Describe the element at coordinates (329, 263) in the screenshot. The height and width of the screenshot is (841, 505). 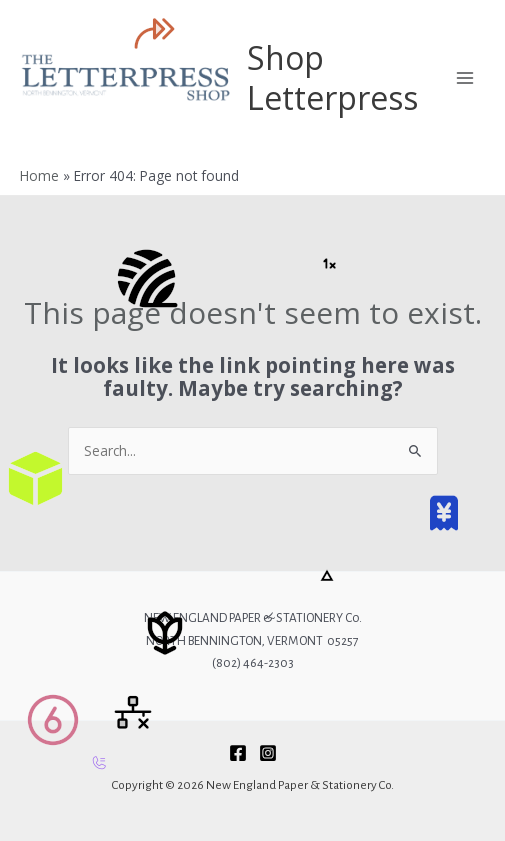
I see `set playback speed to 1x (normal speed)` at that location.